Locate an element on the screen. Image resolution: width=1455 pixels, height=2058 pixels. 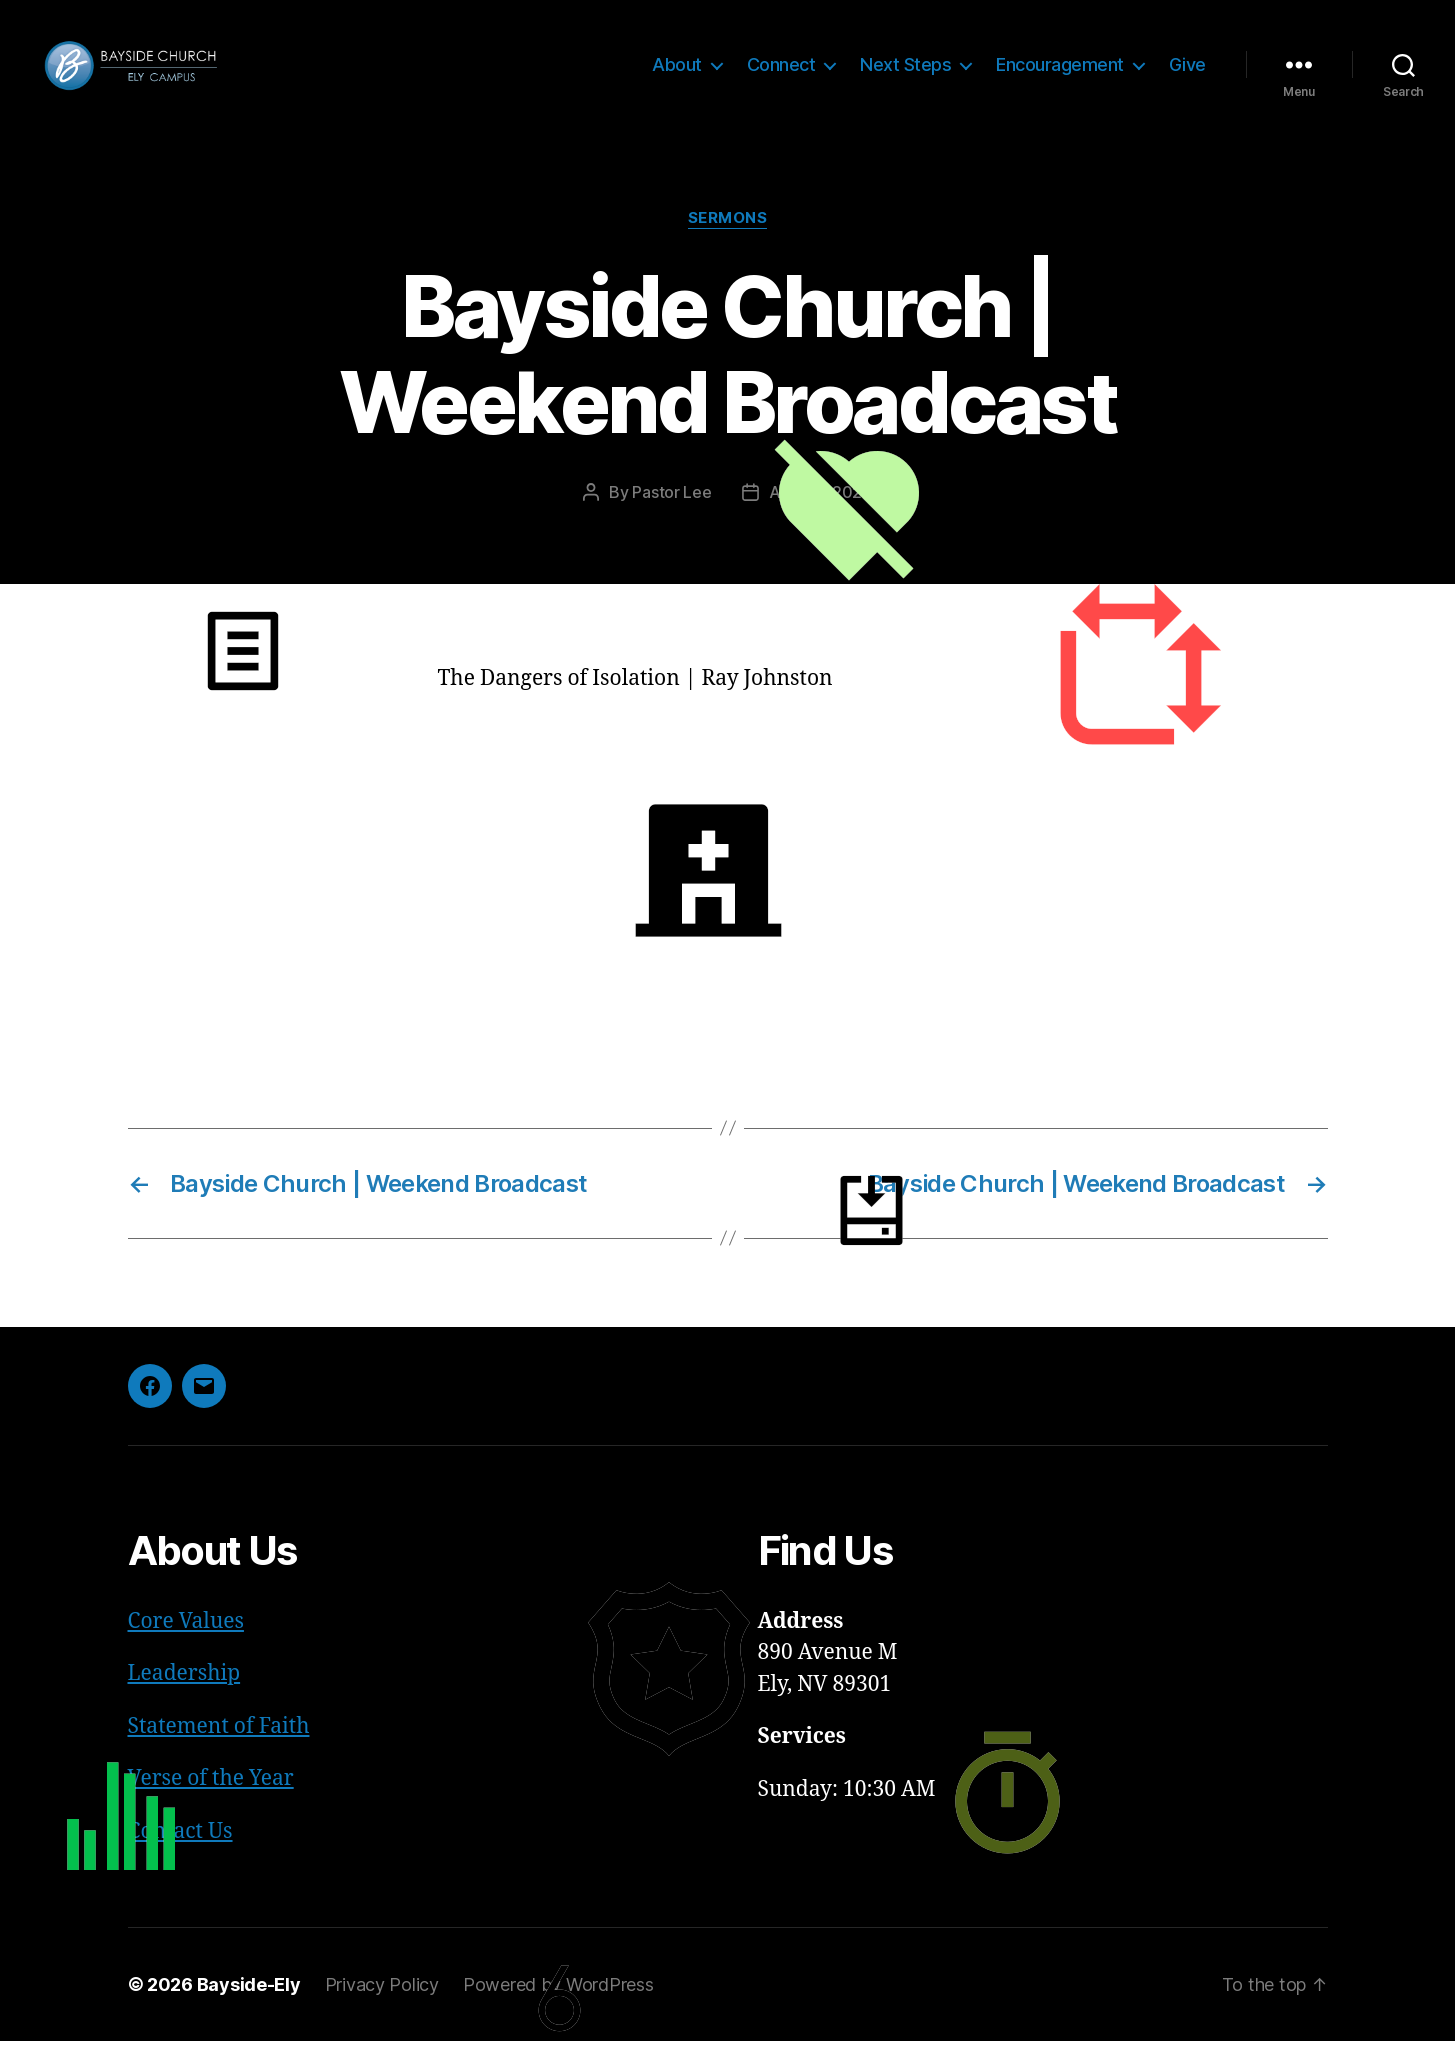
view file list or document directory is located at coordinates (243, 651).